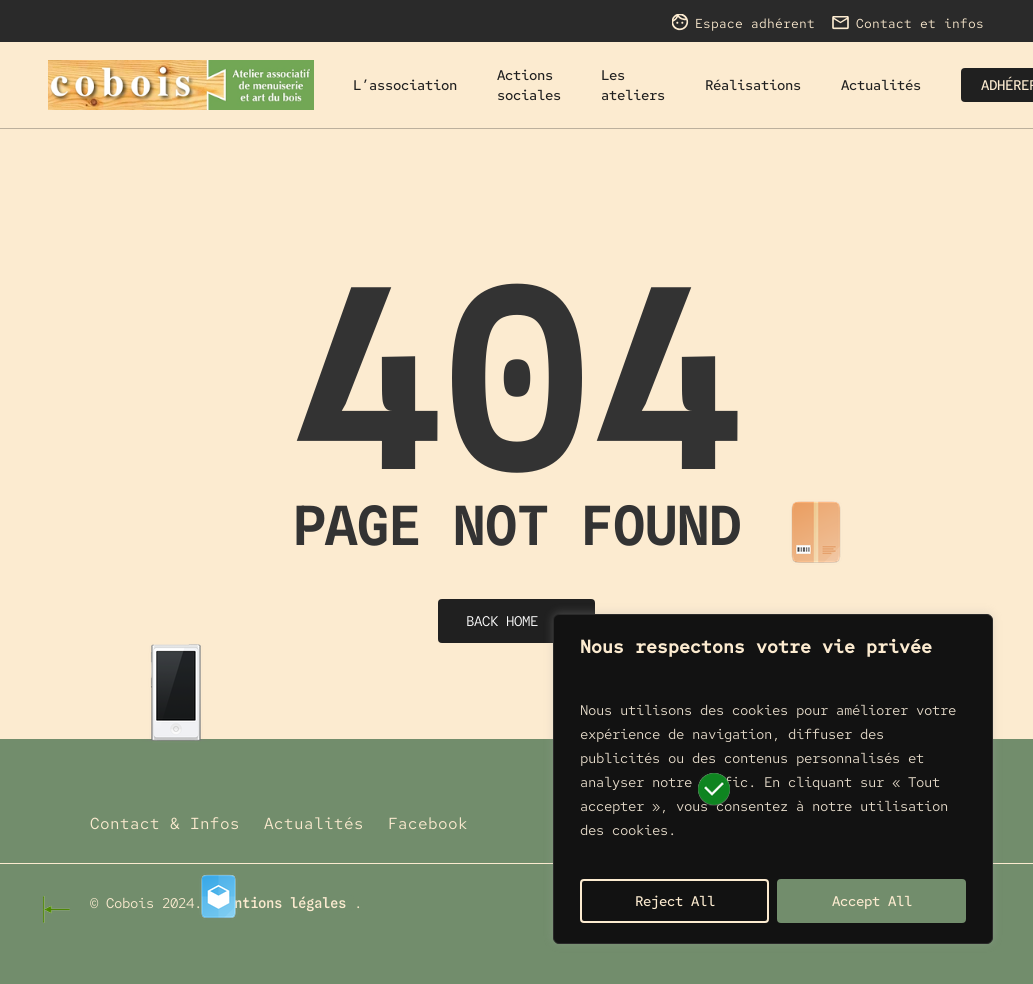  I want to click on indicates a connected iPod nano device, so click(176, 693).